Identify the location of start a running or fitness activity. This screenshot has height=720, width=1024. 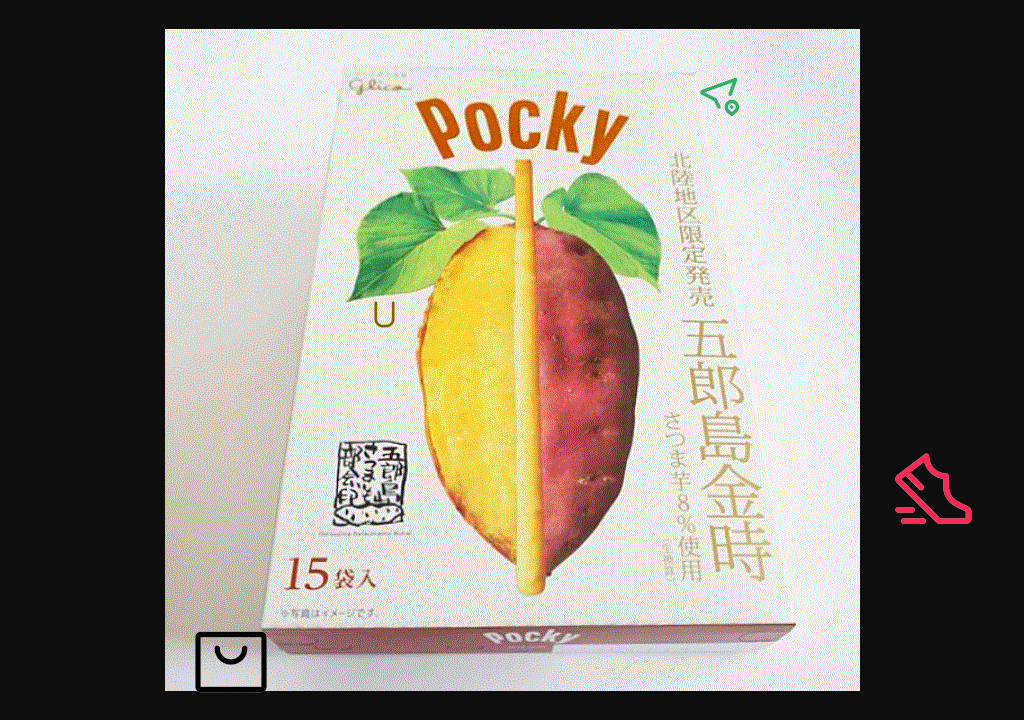
(932, 493).